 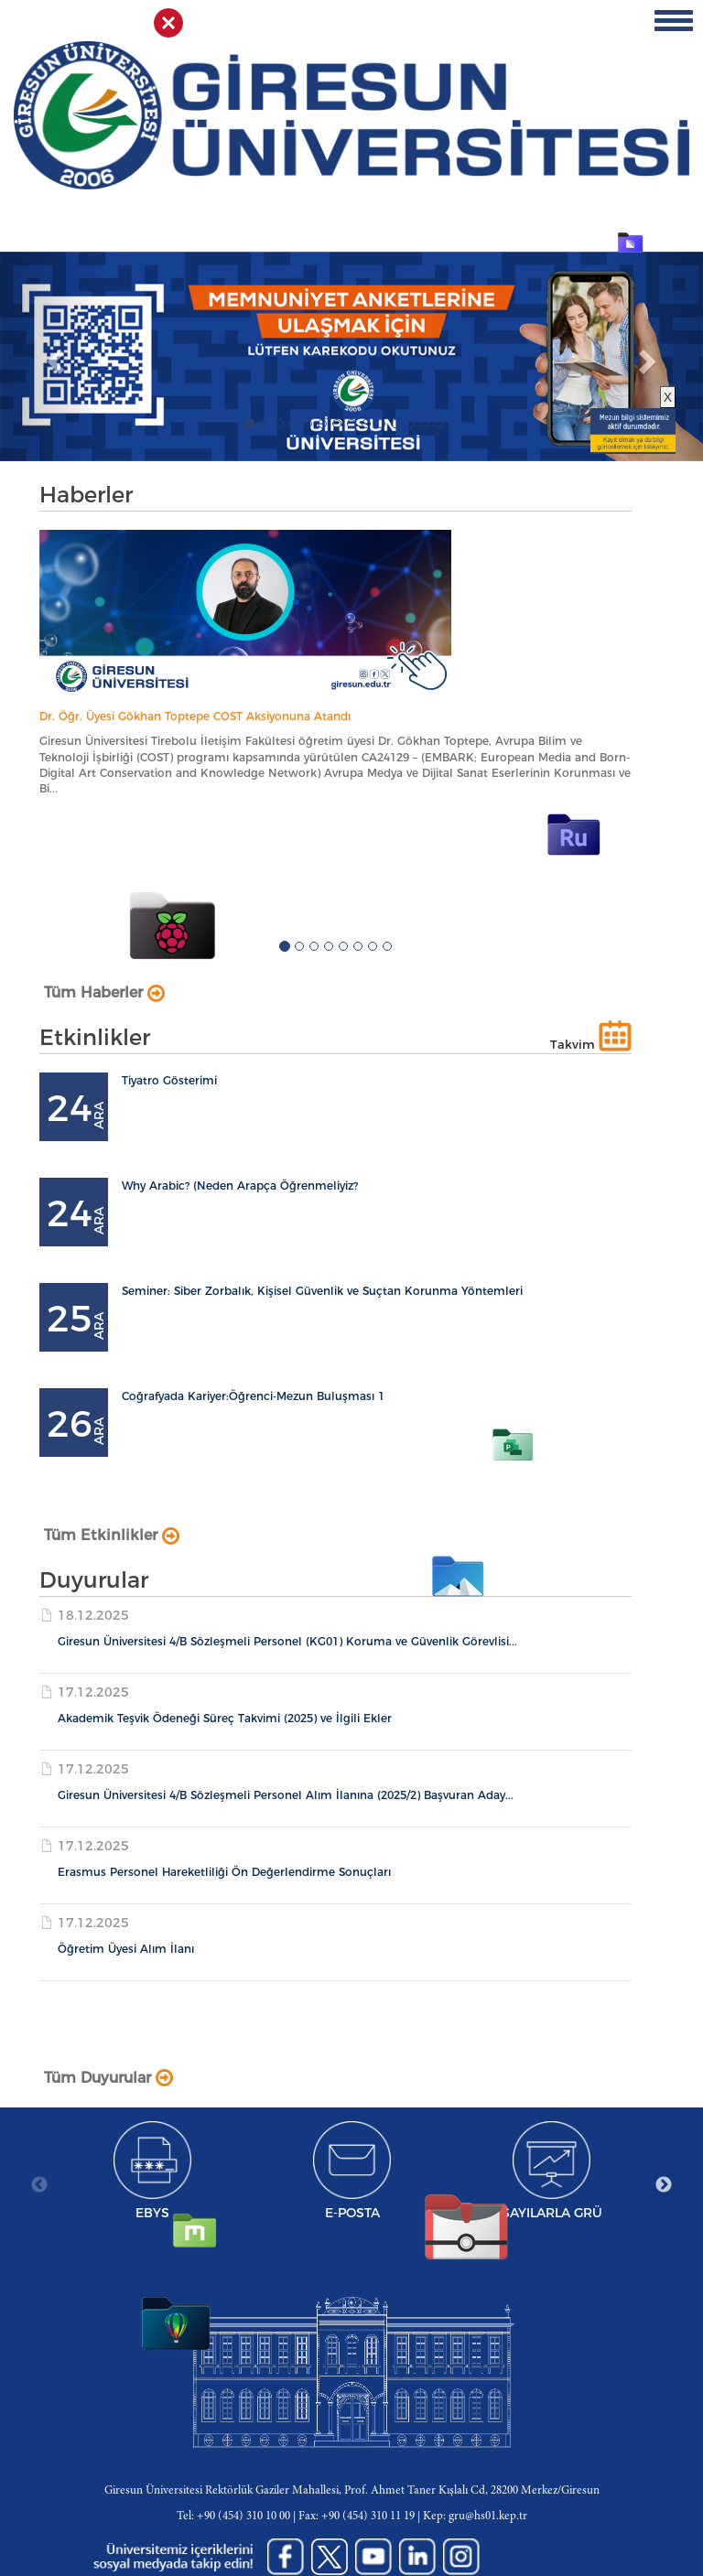 I want to click on folder containing Adobe Premiere Rush project files, so click(x=573, y=835).